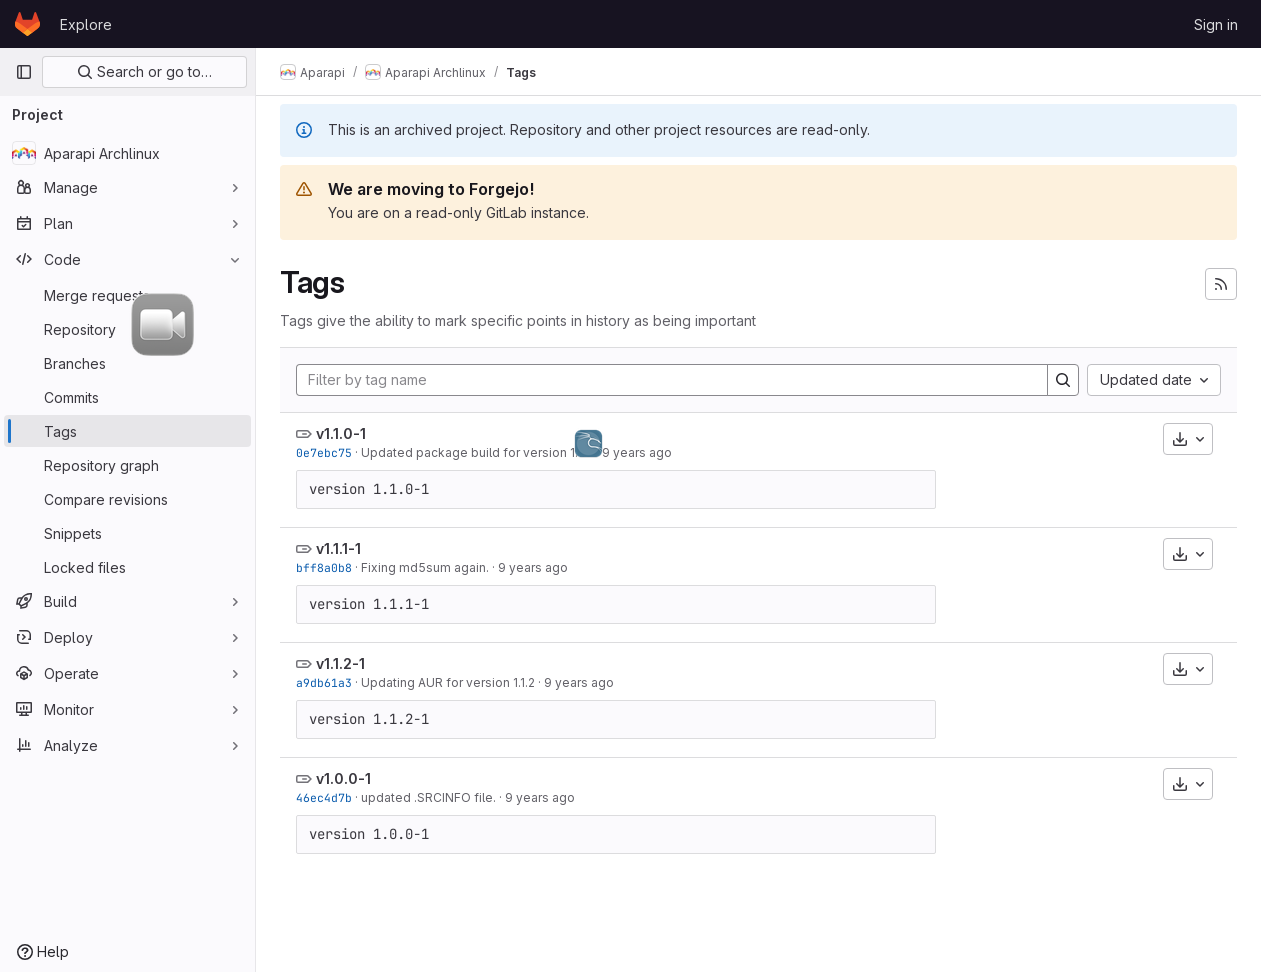 This screenshot has width=1261, height=972. What do you see at coordinates (162, 324) in the screenshot?
I see `open FaceTime to start a video call` at bounding box center [162, 324].